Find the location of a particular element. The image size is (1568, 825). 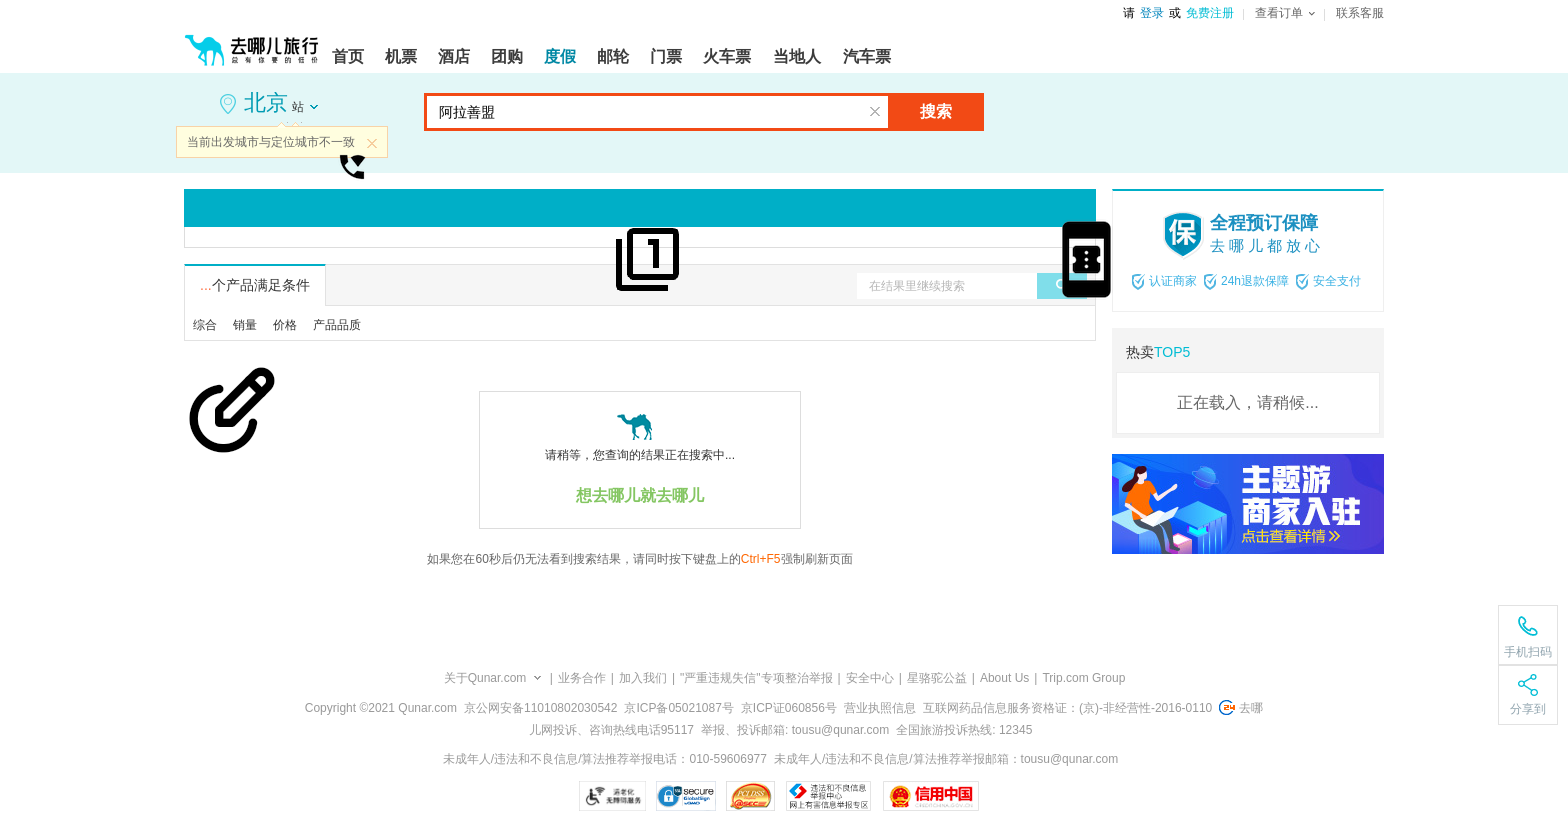

indicates the first item in a numbered sequence is located at coordinates (647, 259).